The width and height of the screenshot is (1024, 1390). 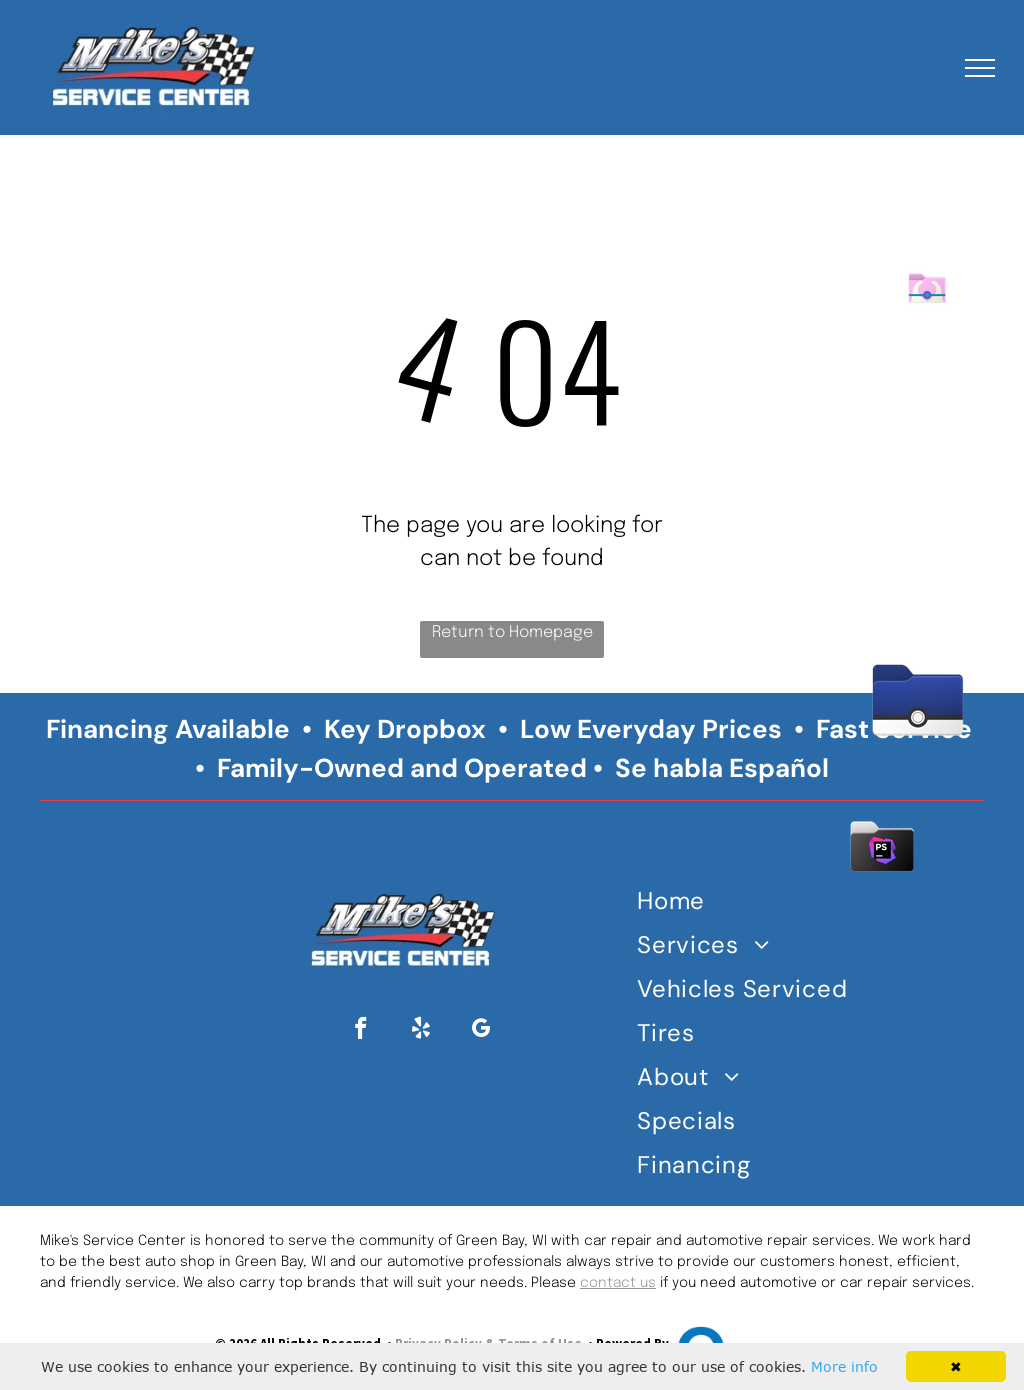 What do you see at coordinates (882, 848) in the screenshot?
I see `folder containing phpstorm project files` at bounding box center [882, 848].